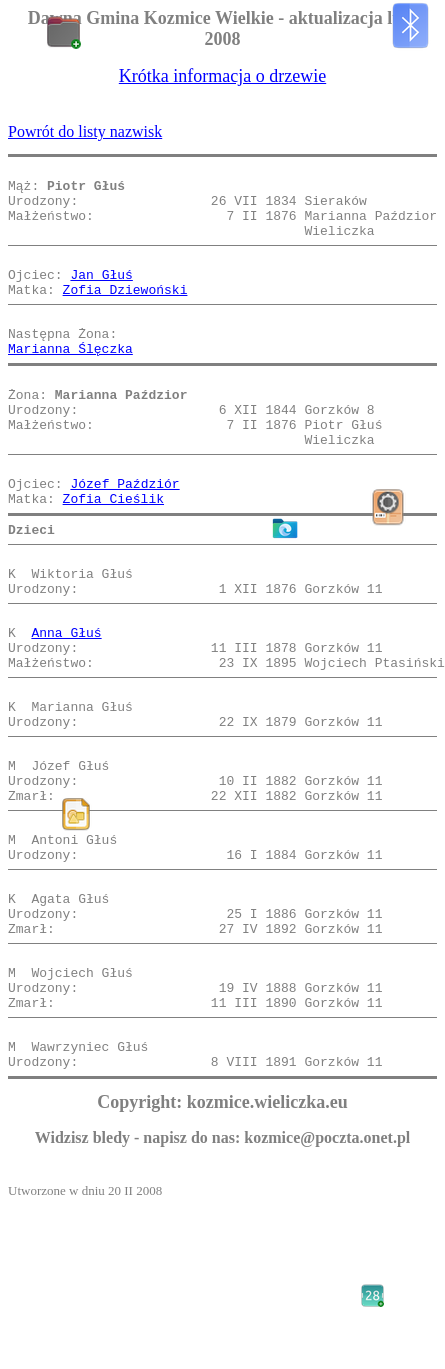  Describe the element at coordinates (388, 507) in the screenshot. I see `indicates package manager is processing updates` at that location.